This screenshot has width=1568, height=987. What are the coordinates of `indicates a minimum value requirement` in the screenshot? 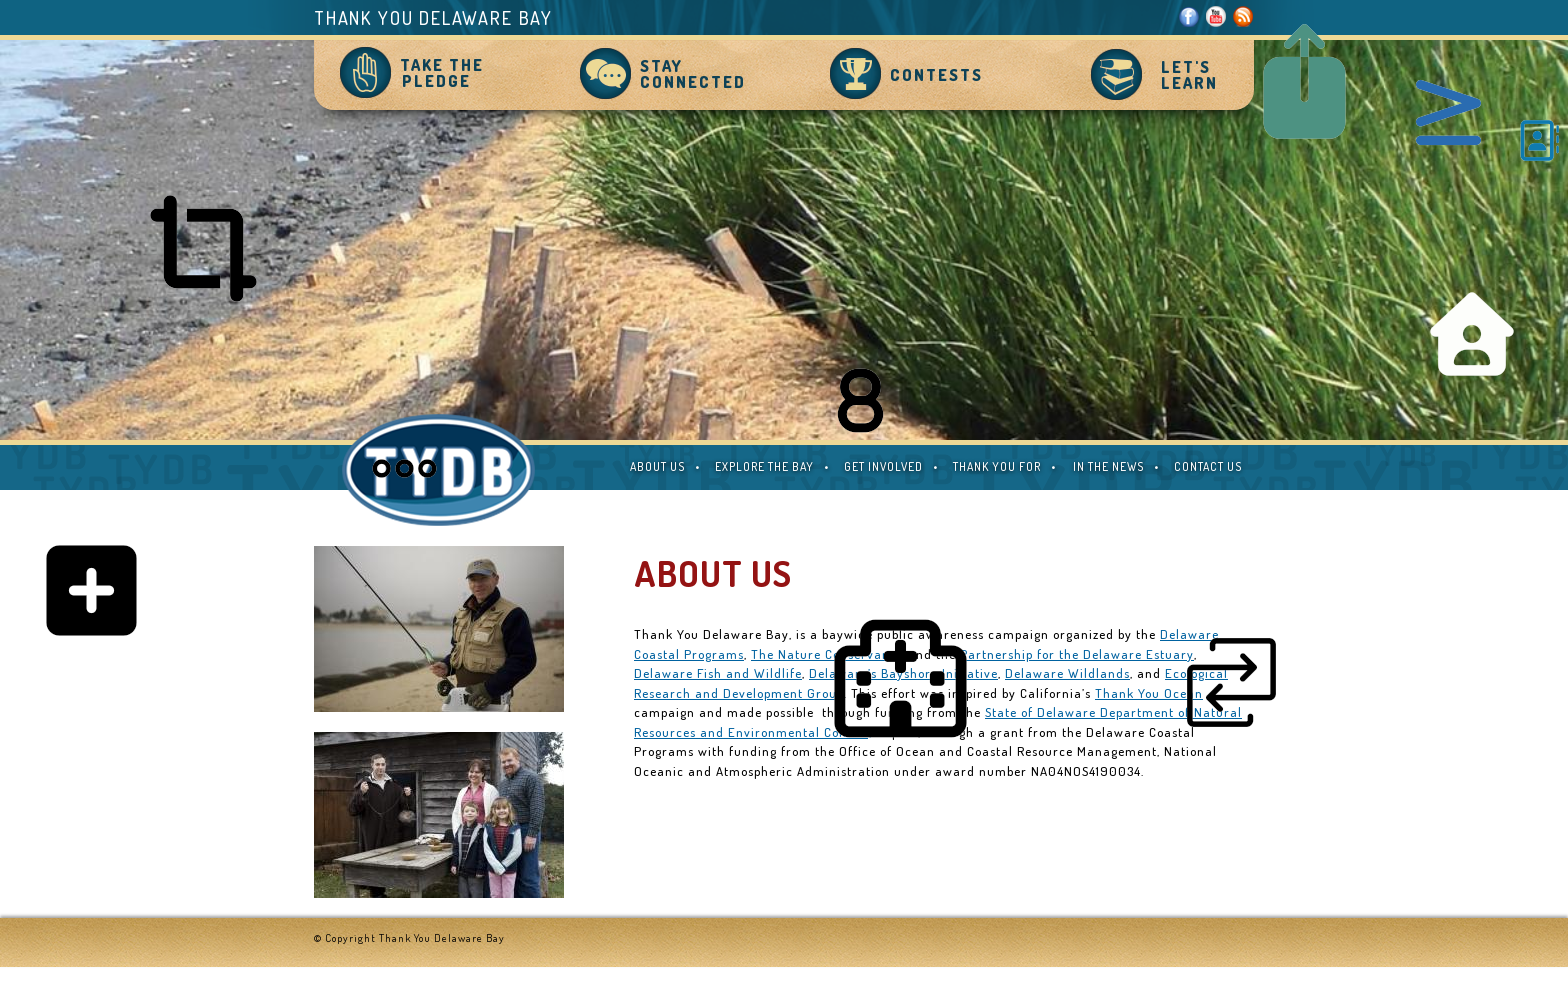 It's located at (1448, 112).